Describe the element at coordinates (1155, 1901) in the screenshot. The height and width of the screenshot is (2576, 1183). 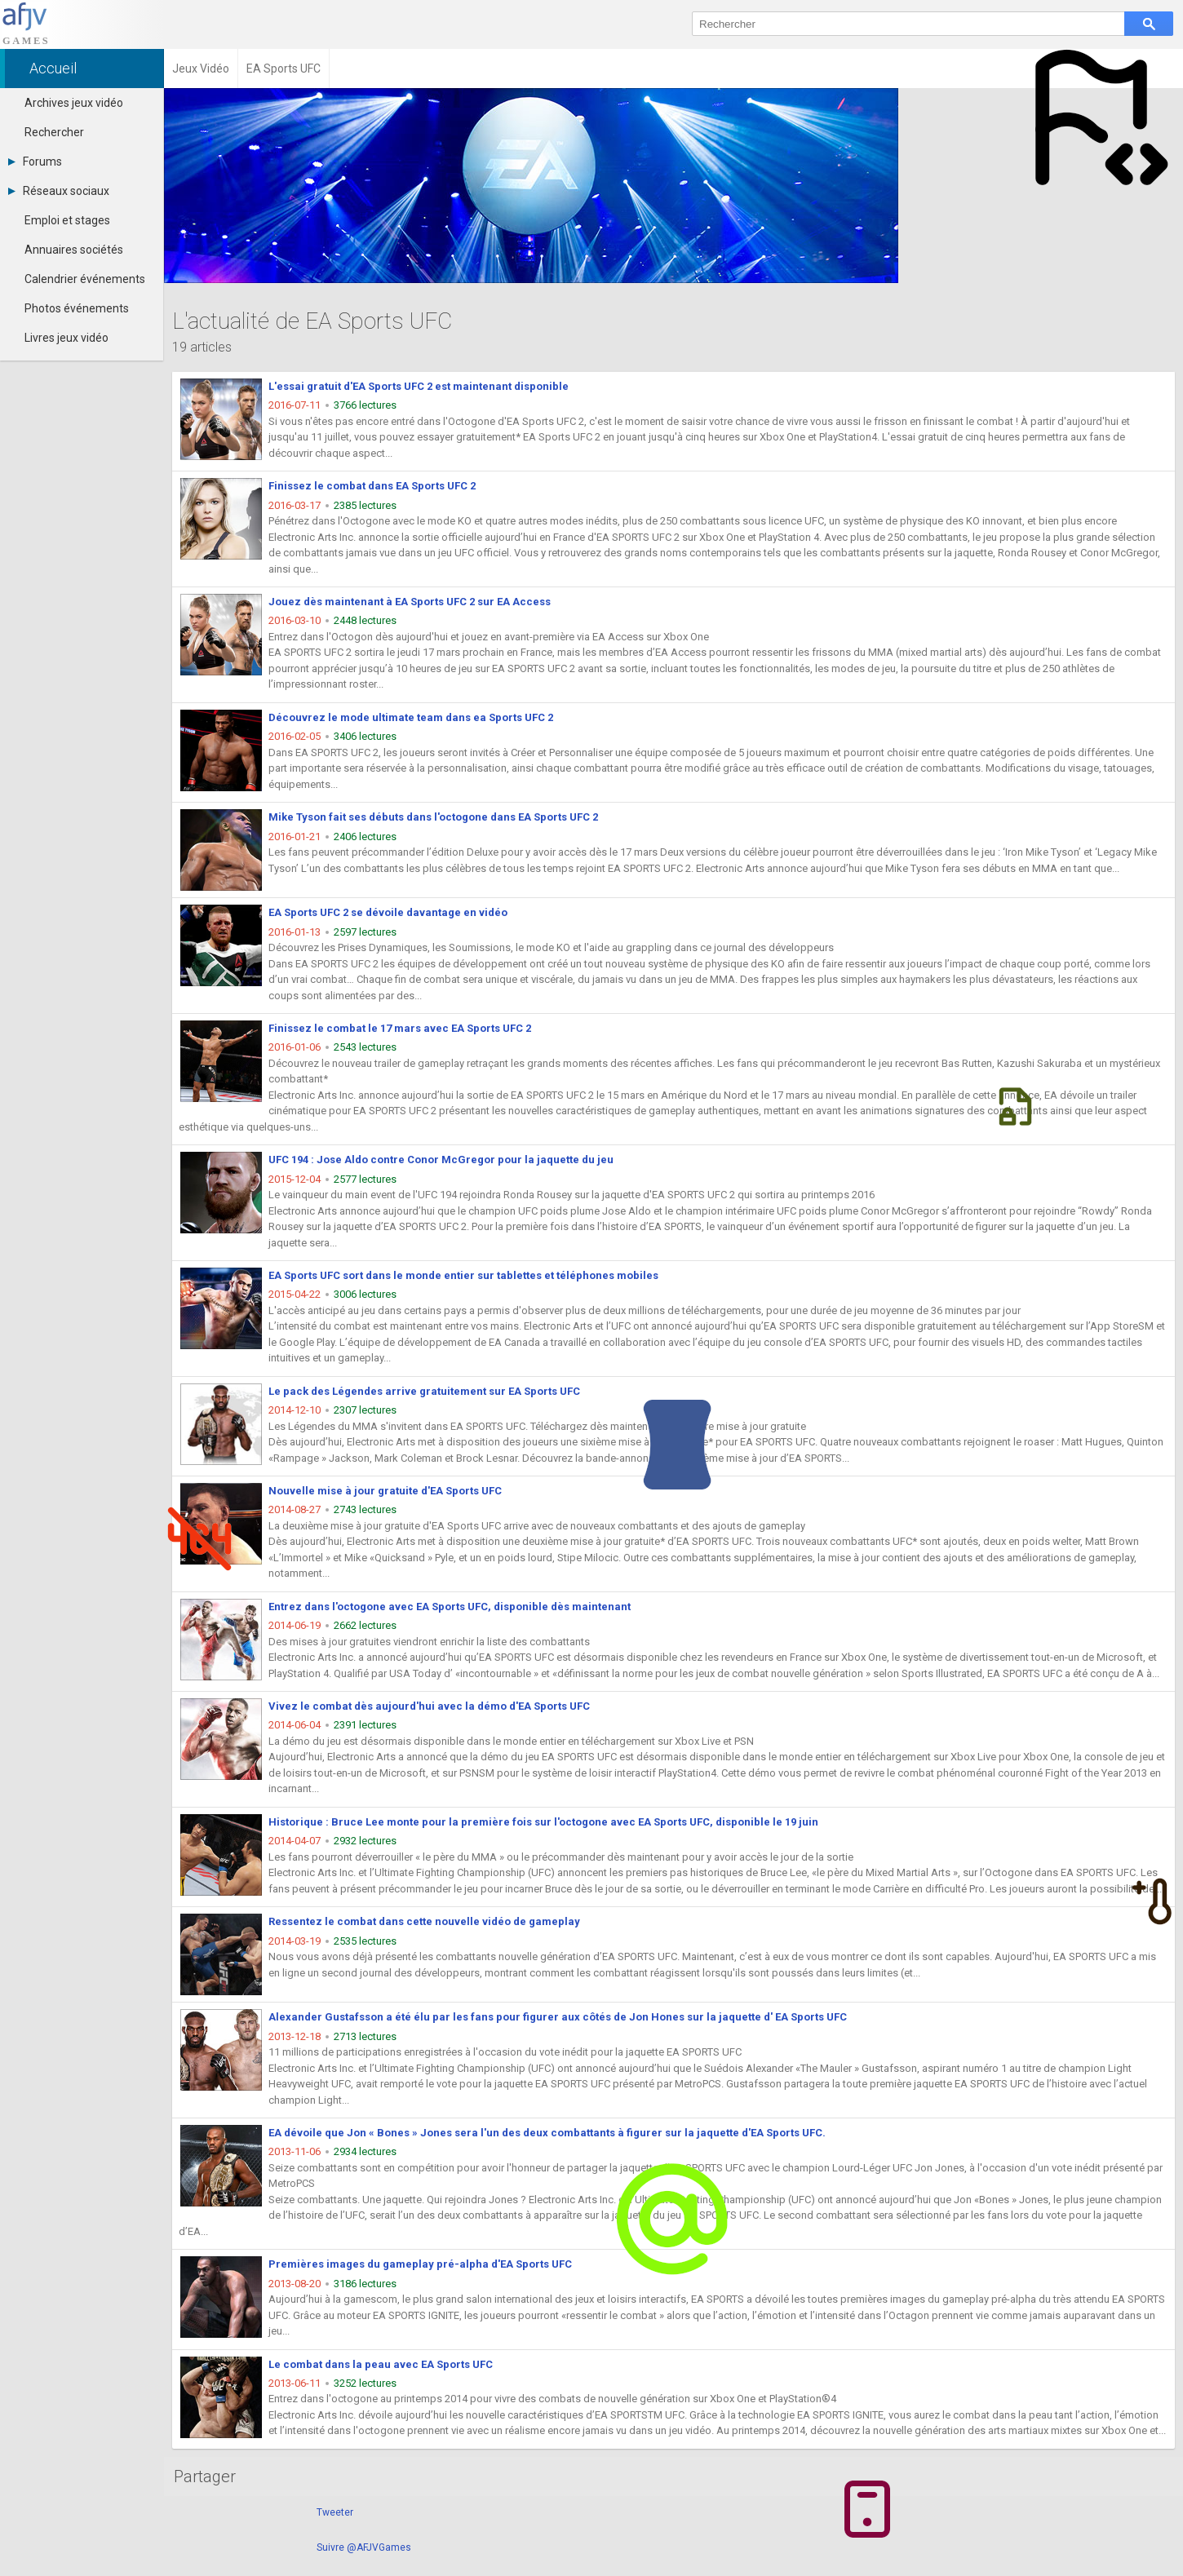
I see `increase temperature setting` at that location.